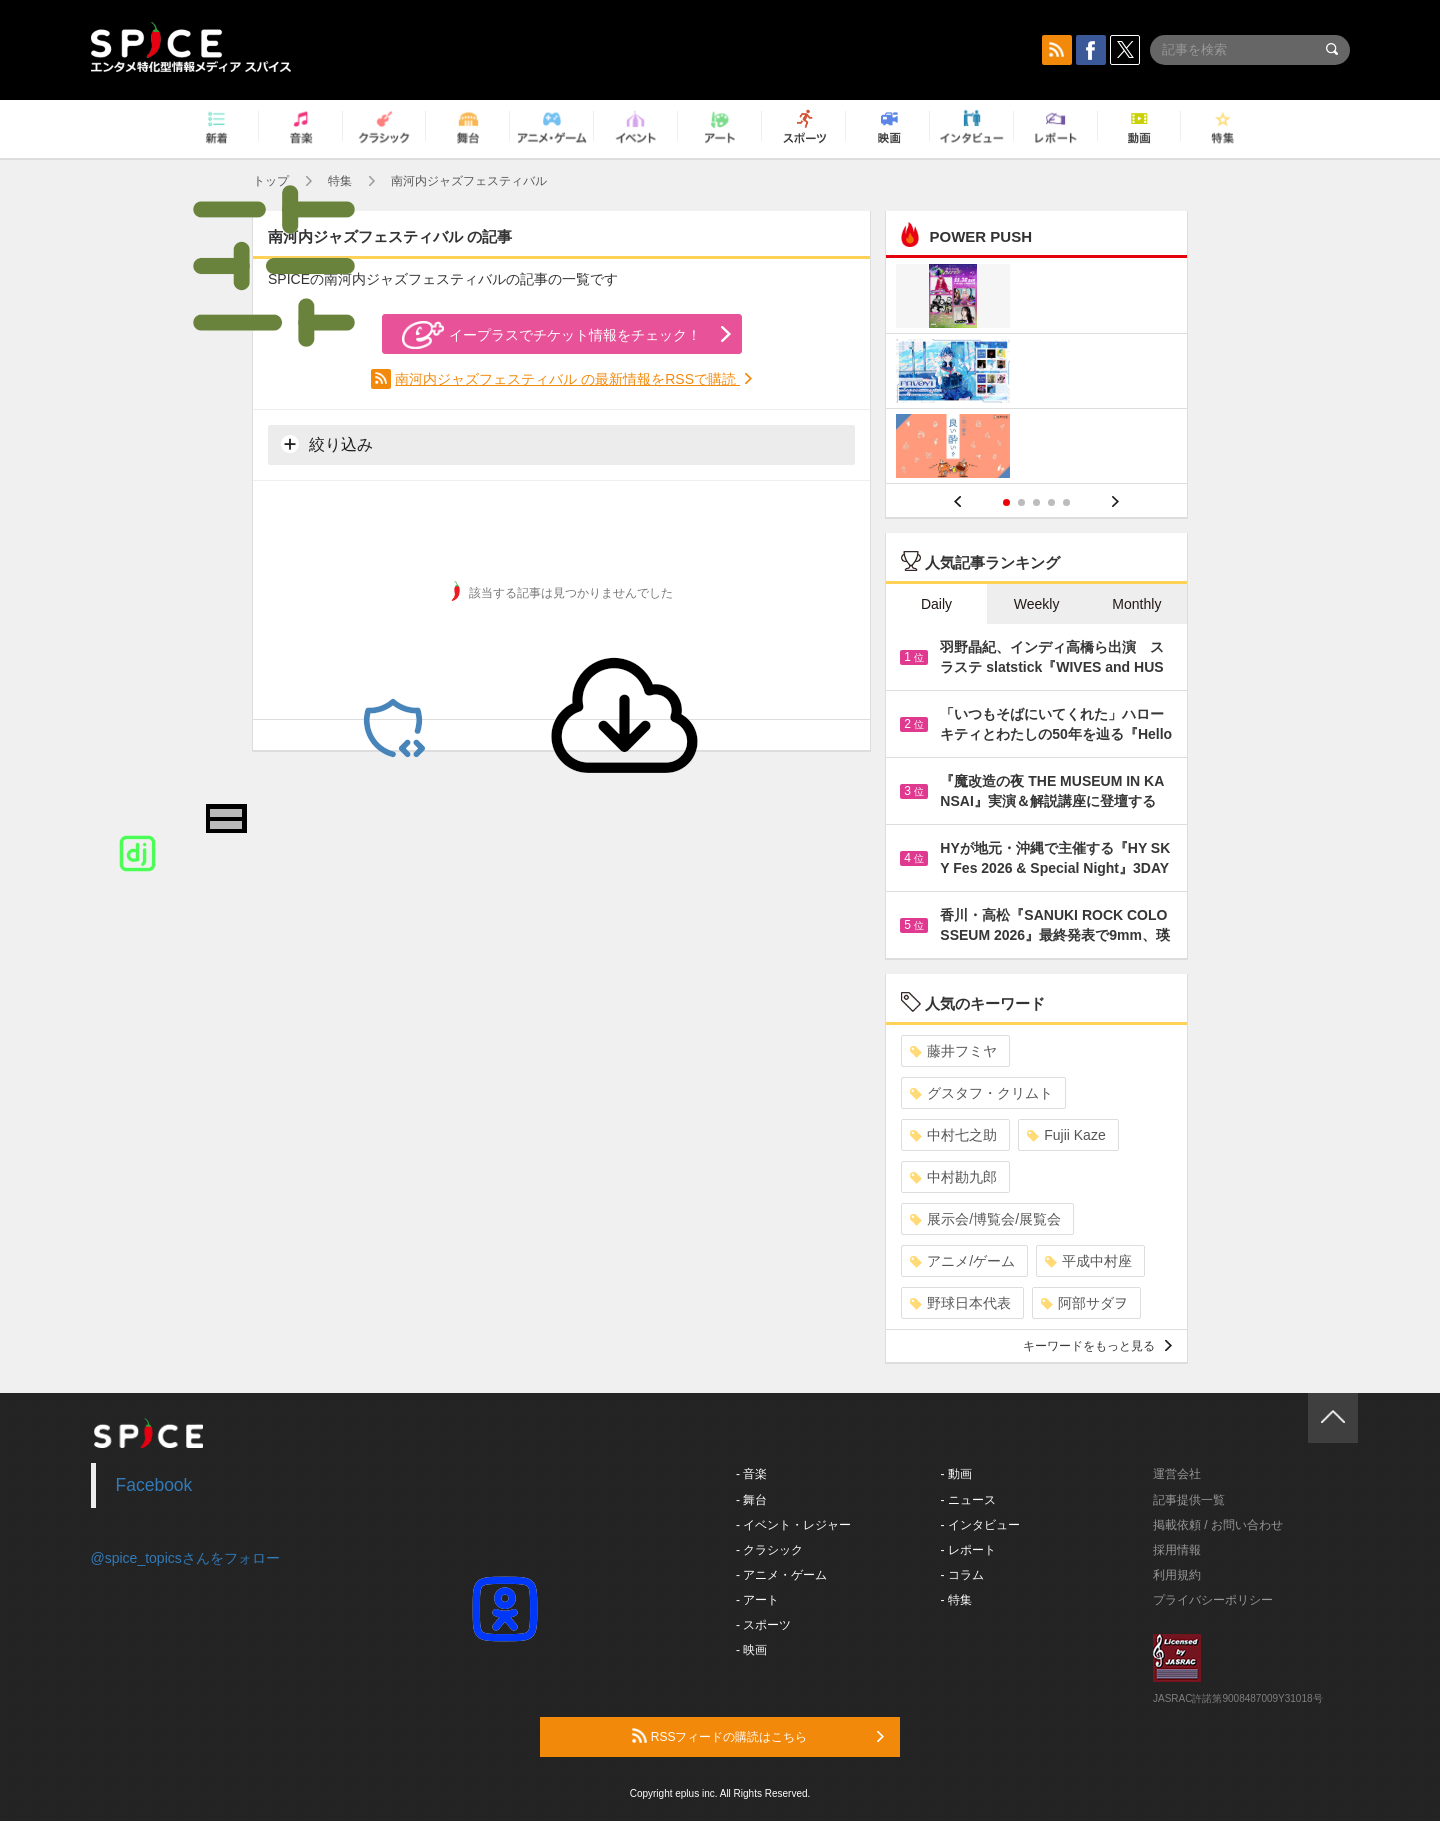  I want to click on access security code settings, so click(393, 728).